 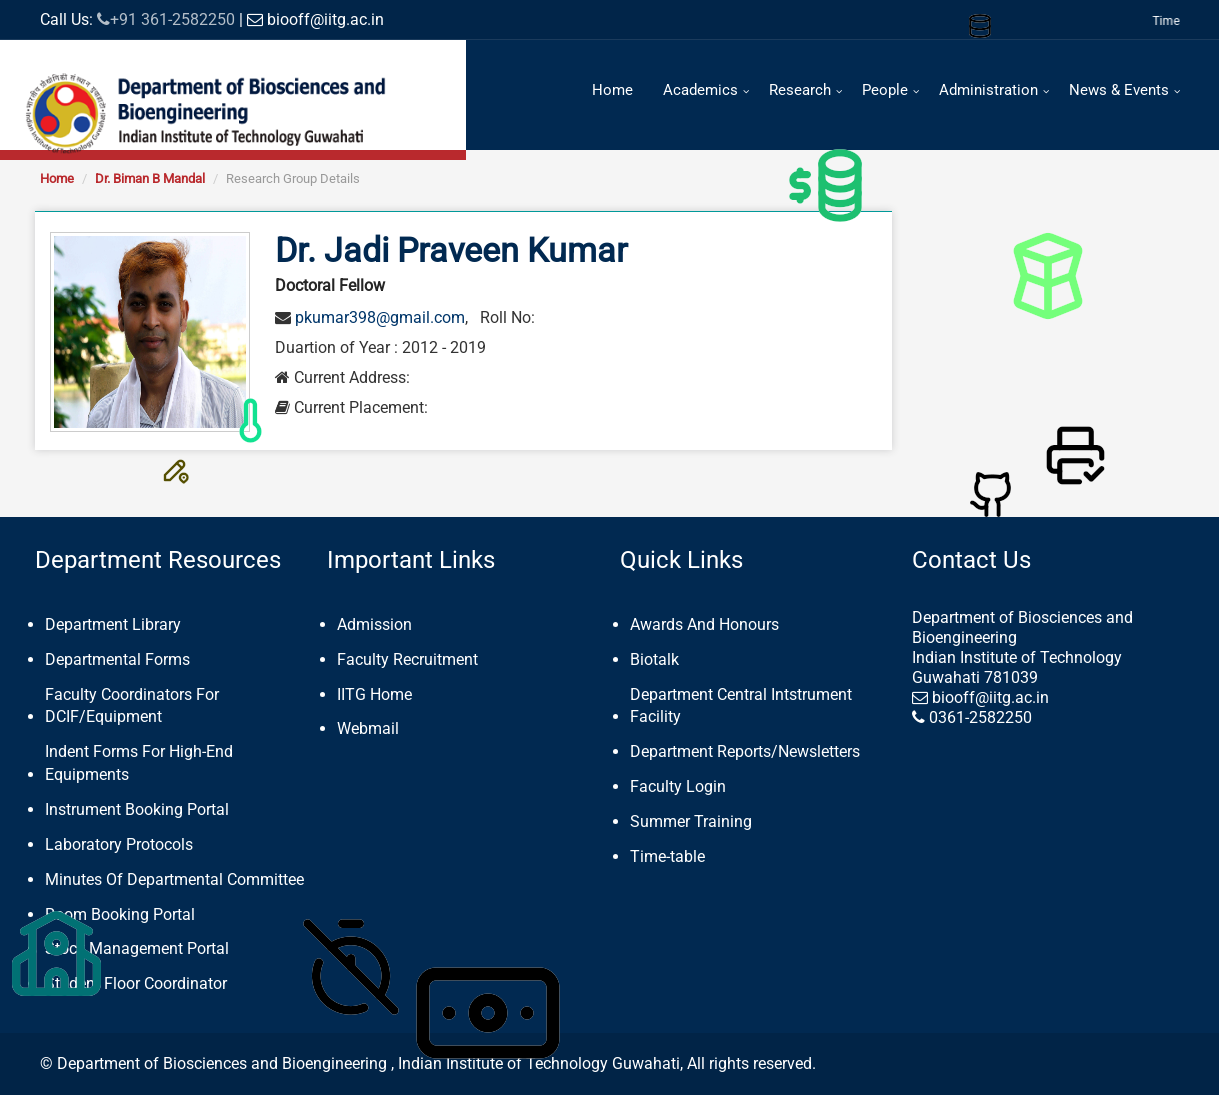 I want to click on view current temperature, so click(x=250, y=420).